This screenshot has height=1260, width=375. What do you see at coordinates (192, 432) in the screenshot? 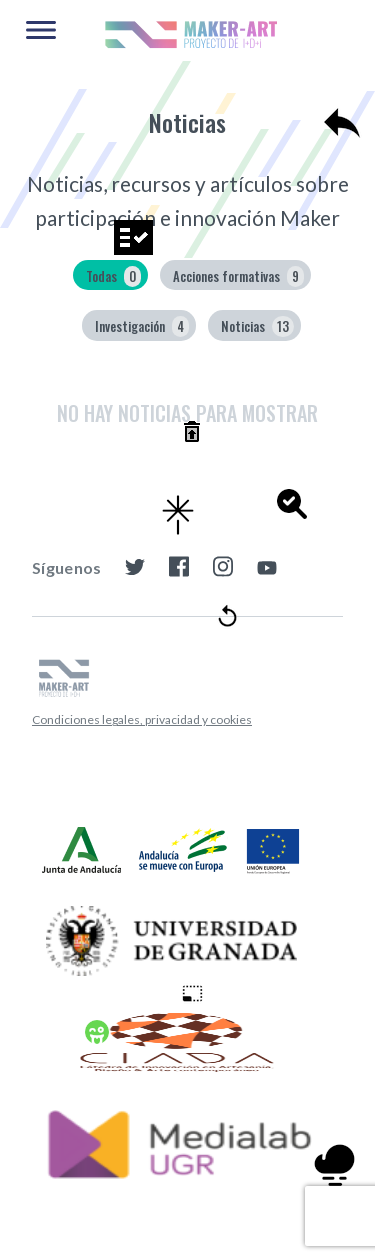
I see `restore a deleted item from trash` at bounding box center [192, 432].